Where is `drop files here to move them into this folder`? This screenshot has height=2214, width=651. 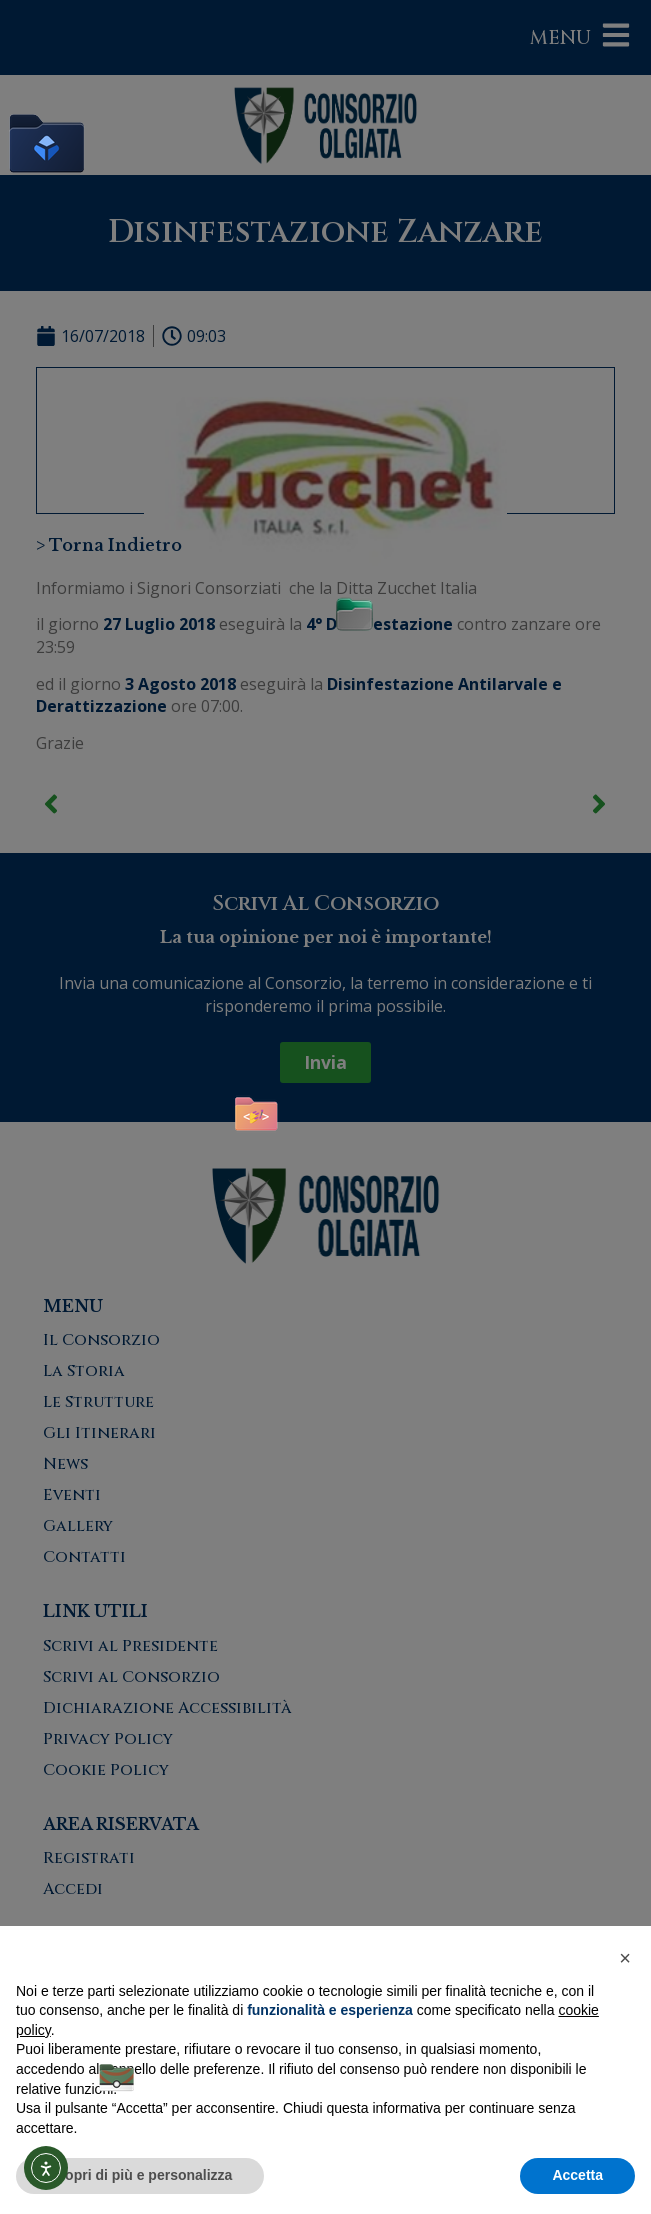
drop files here to move them into this folder is located at coordinates (354, 613).